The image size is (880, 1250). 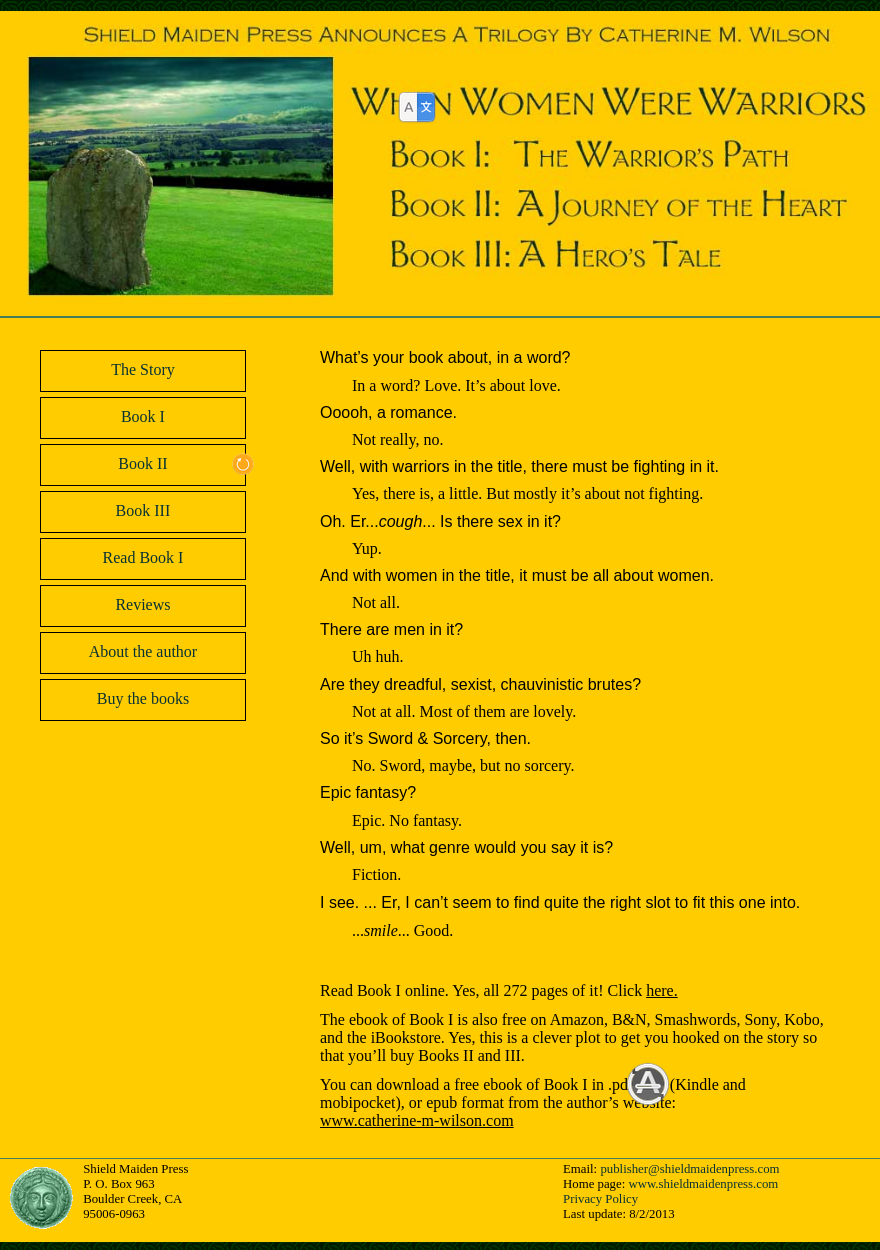 What do you see at coordinates (243, 464) in the screenshot?
I see `reboot or restart the system` at bounding box center [243, 464].